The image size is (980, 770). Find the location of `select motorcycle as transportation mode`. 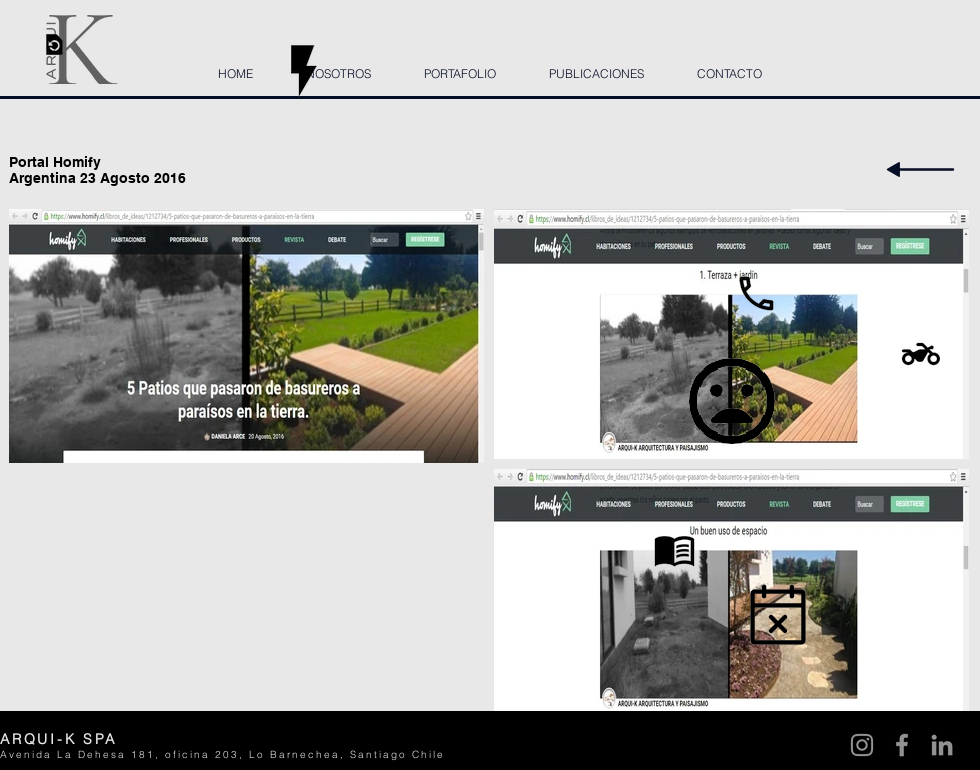

select motorcycle as transportation mode is located at coordinates (921, 354).